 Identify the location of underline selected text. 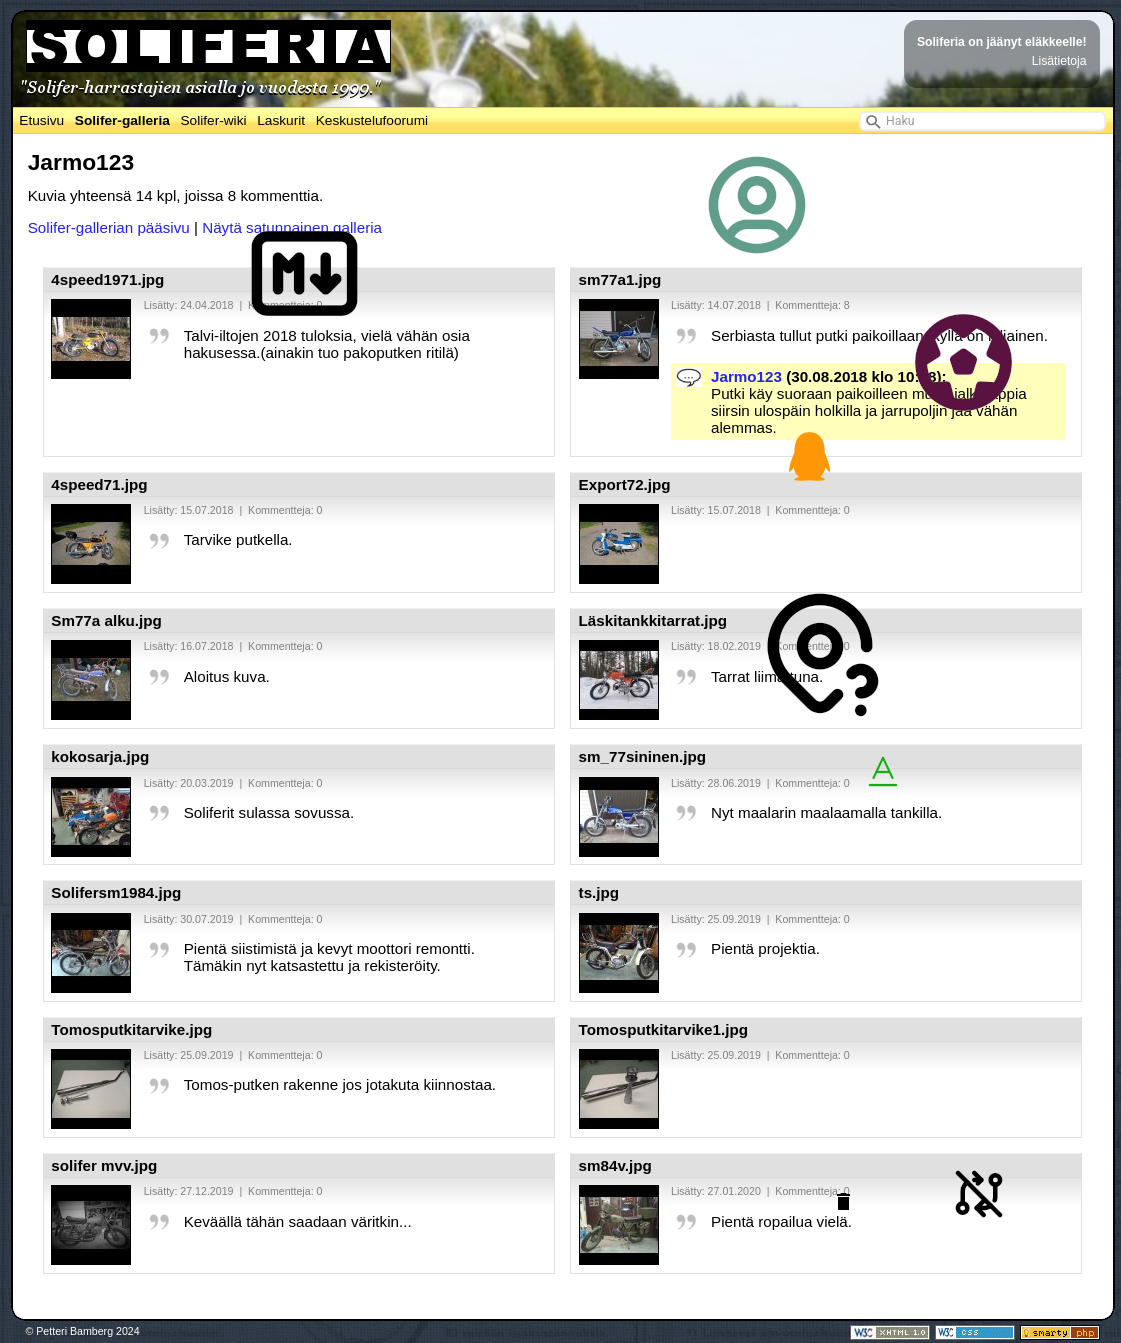
(883, 772).